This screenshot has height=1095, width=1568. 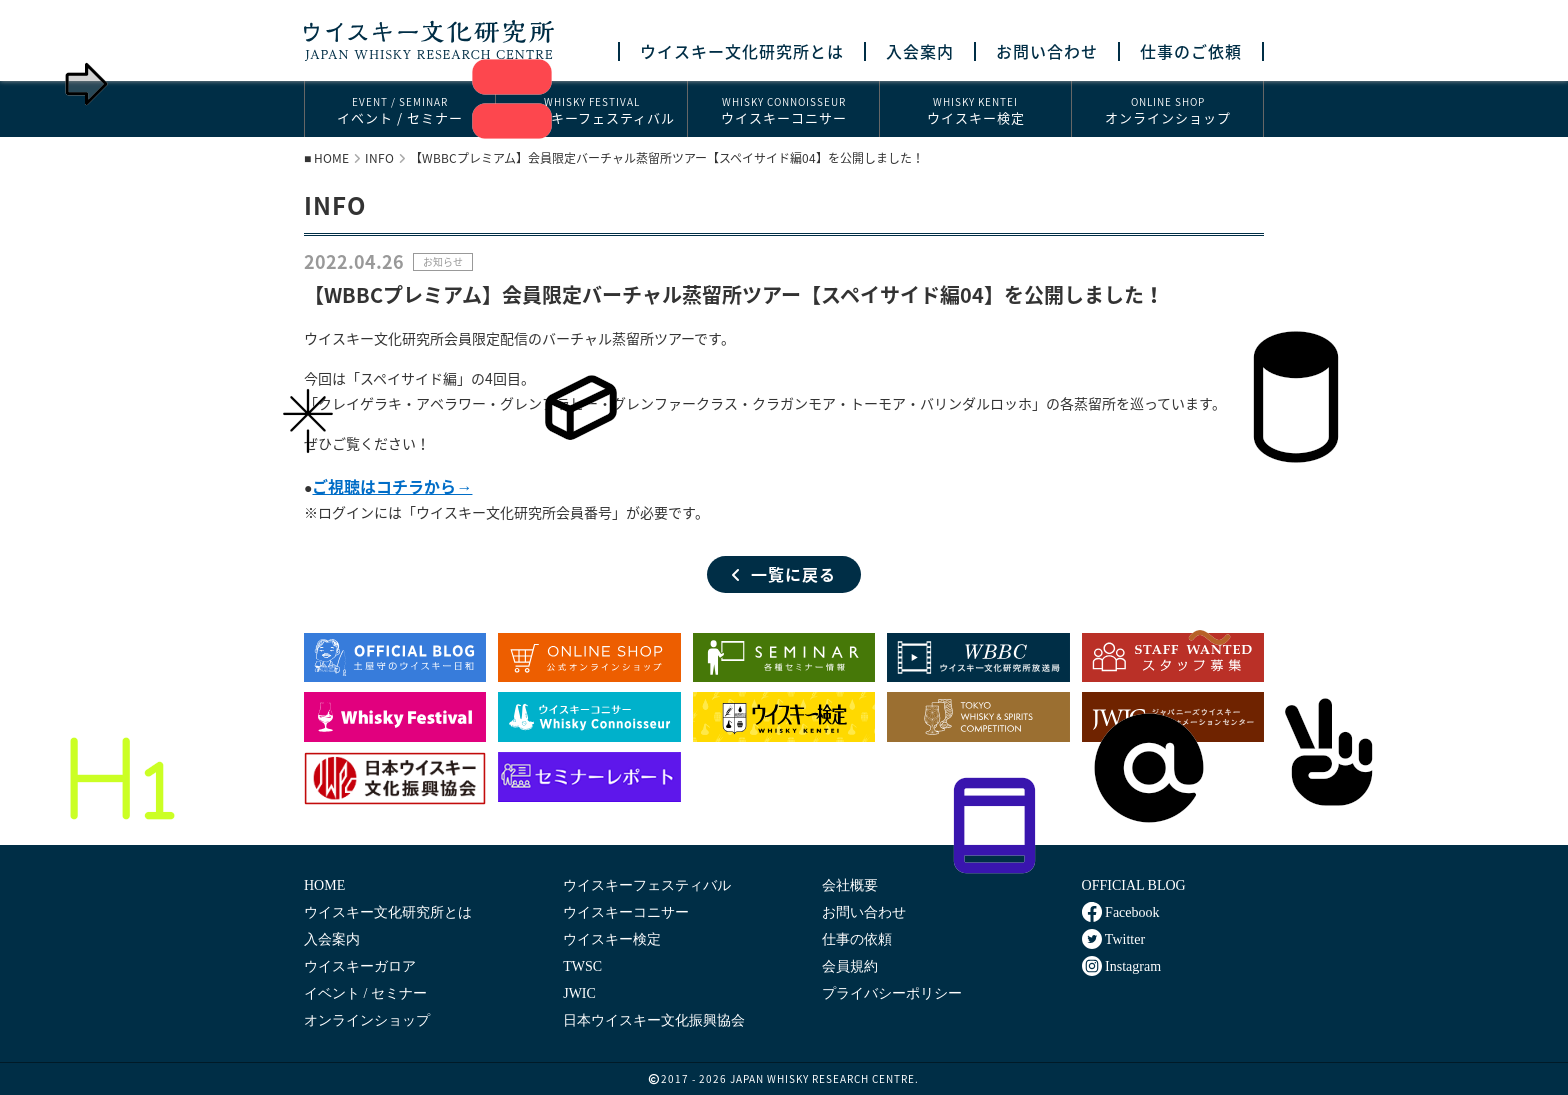 I want to click on indicates approximate or similar value, so click(x=1209, y=637).